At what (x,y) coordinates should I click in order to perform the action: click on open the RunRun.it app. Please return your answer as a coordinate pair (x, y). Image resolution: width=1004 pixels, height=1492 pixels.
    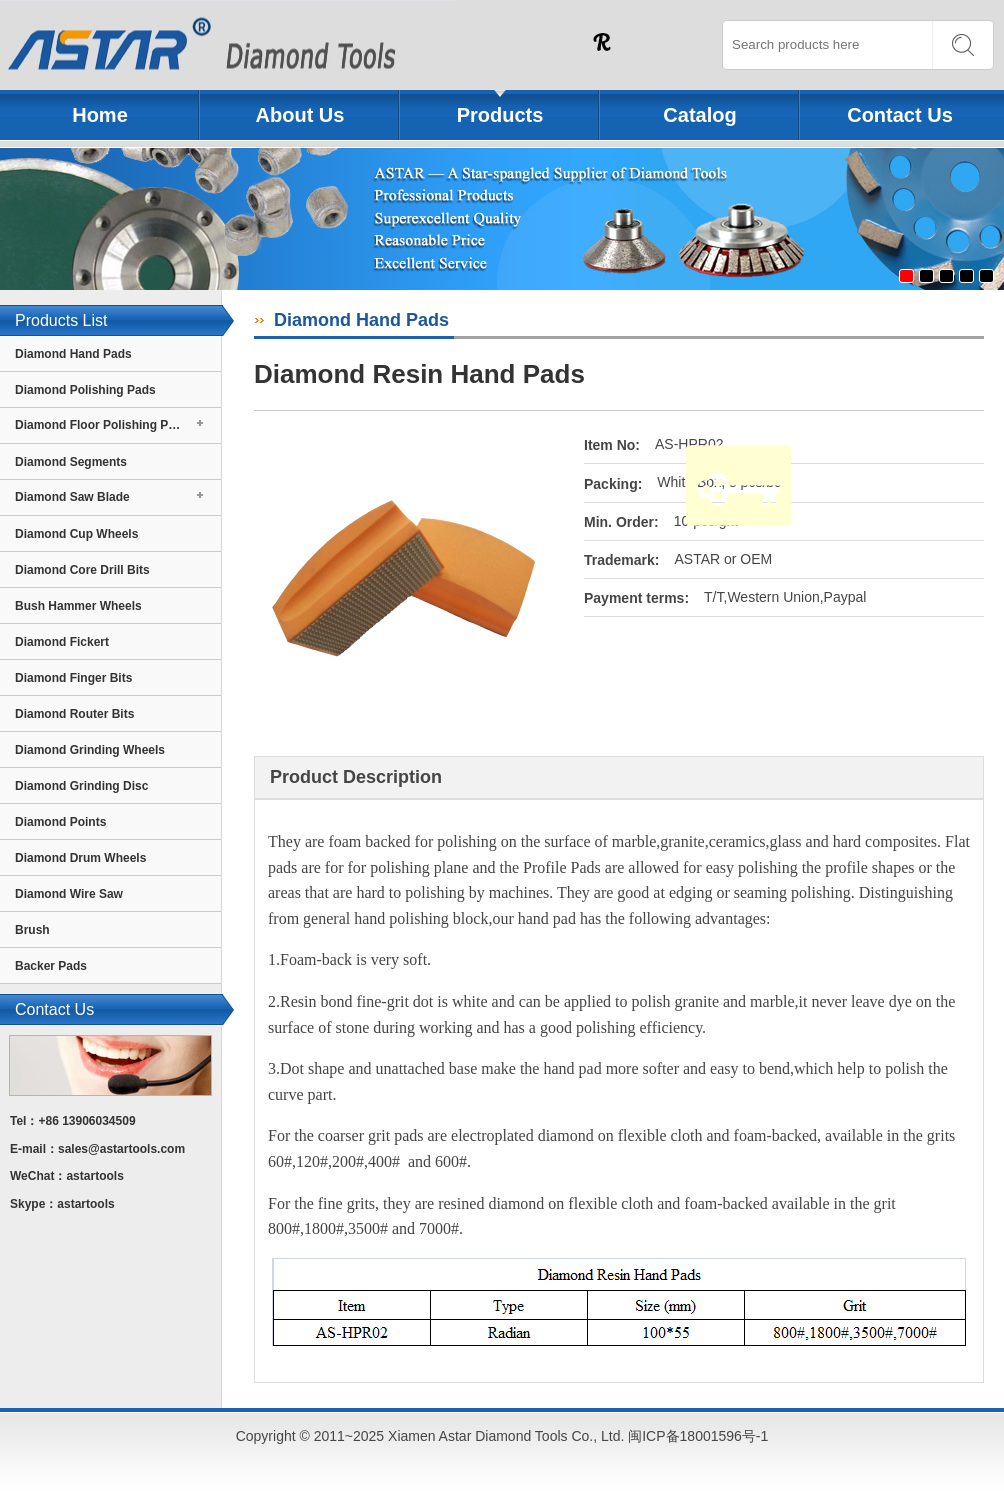
    Looking at the image, I should click on (602, 42).